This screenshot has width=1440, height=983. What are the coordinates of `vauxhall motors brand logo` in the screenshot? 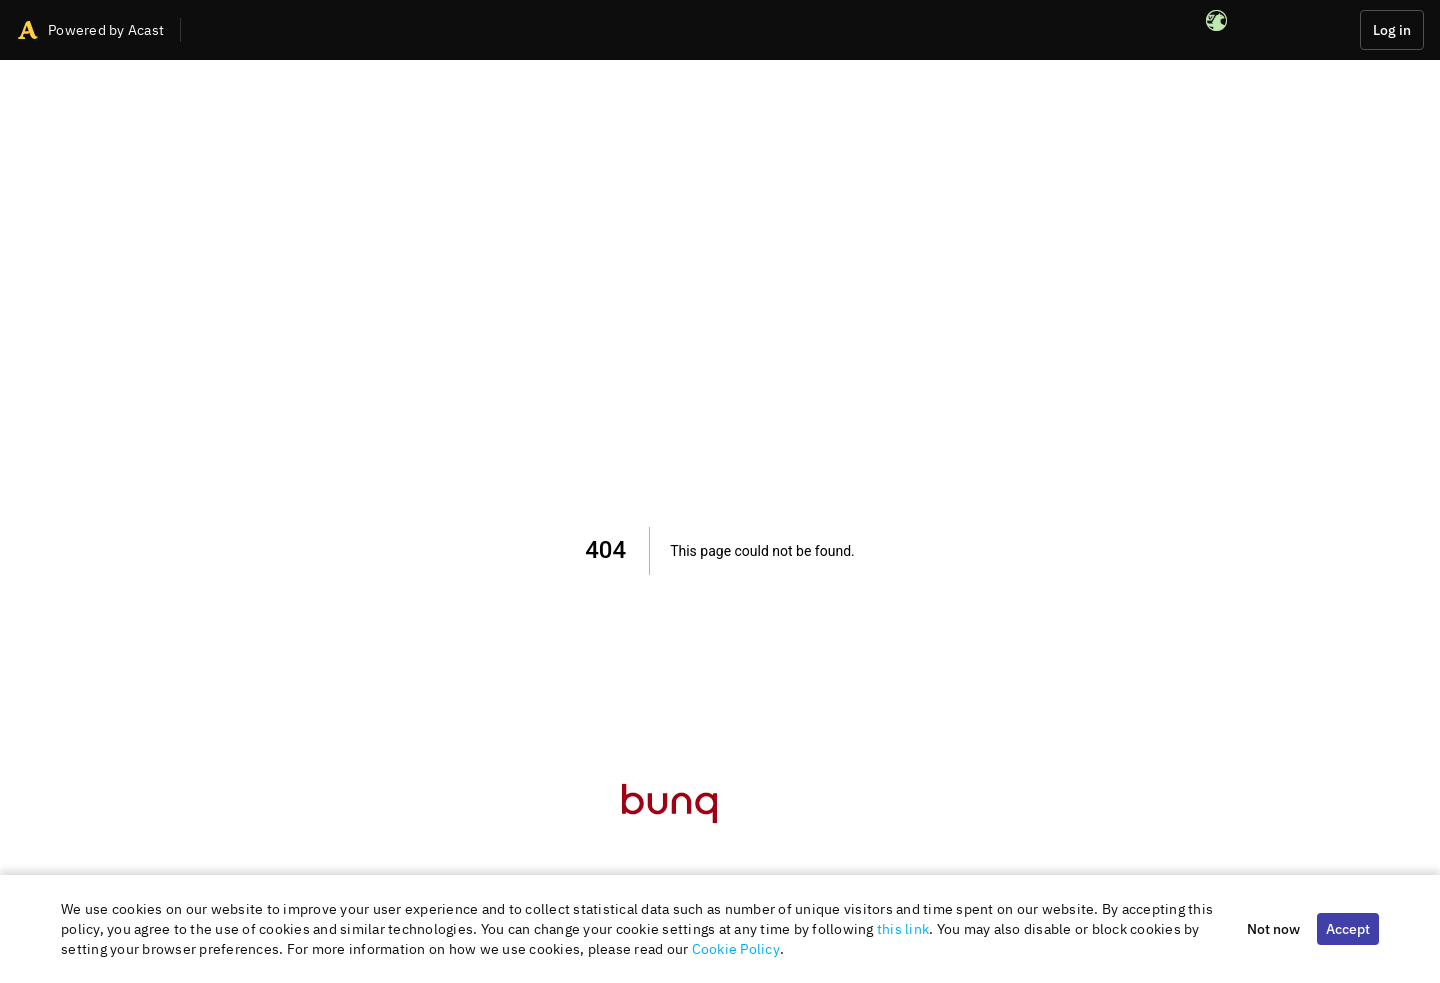 It's located at (1216, 20).